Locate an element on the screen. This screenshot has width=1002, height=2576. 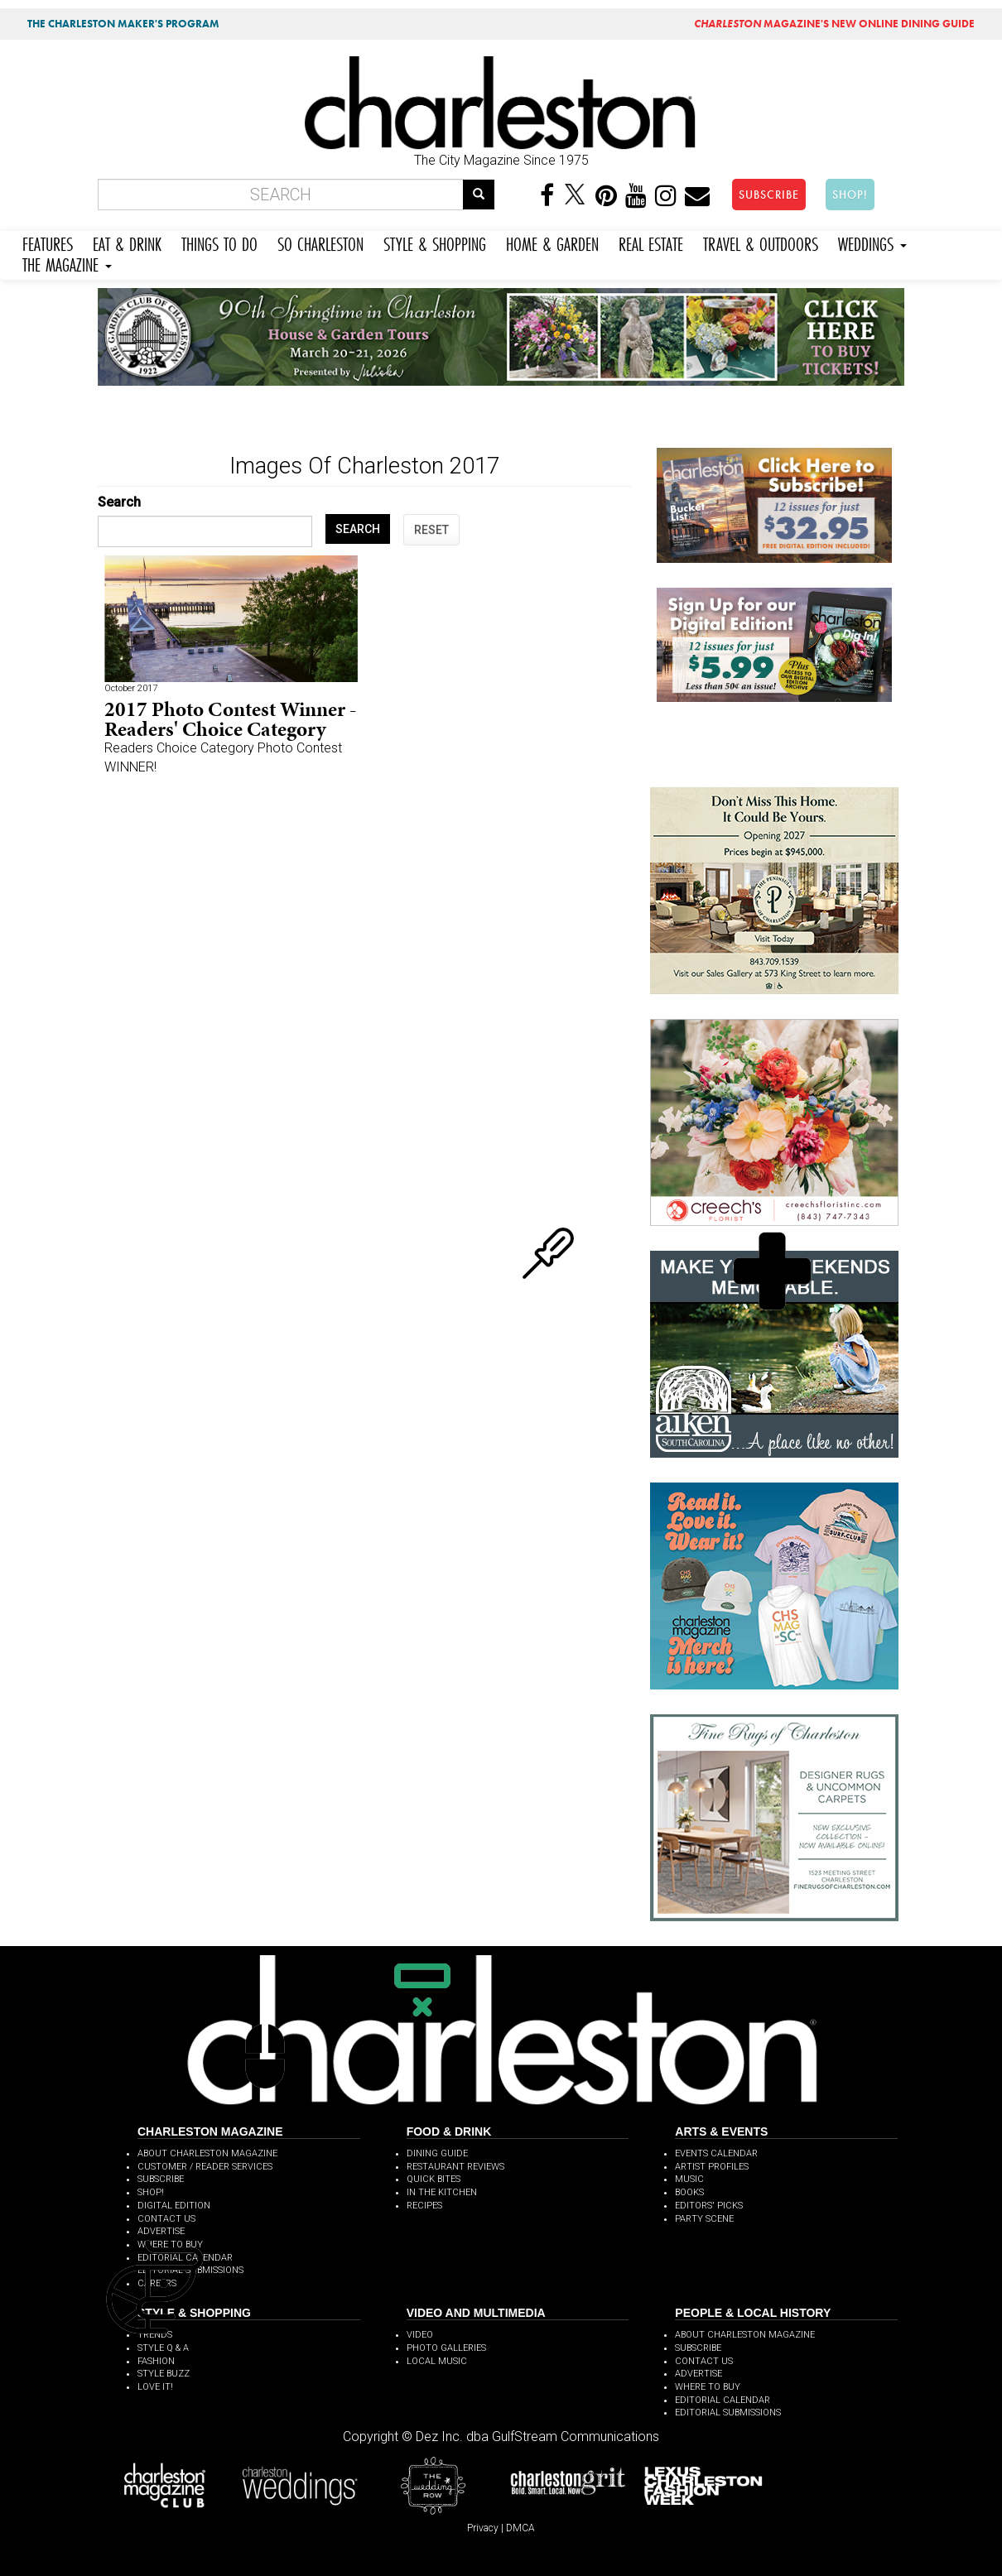
access health or medical information is located at coordinates (772, 1271).